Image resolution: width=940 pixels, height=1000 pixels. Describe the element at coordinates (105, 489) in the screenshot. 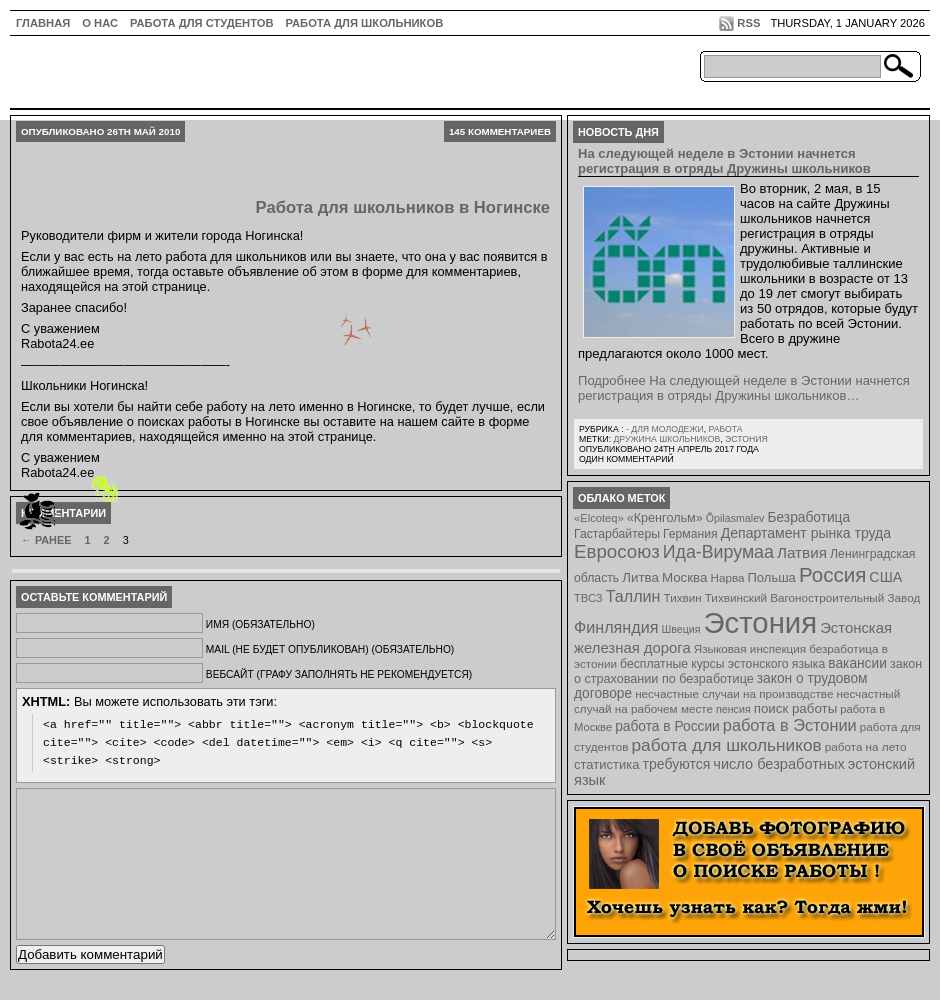

I see `drill tool or equipment icon` at that location.